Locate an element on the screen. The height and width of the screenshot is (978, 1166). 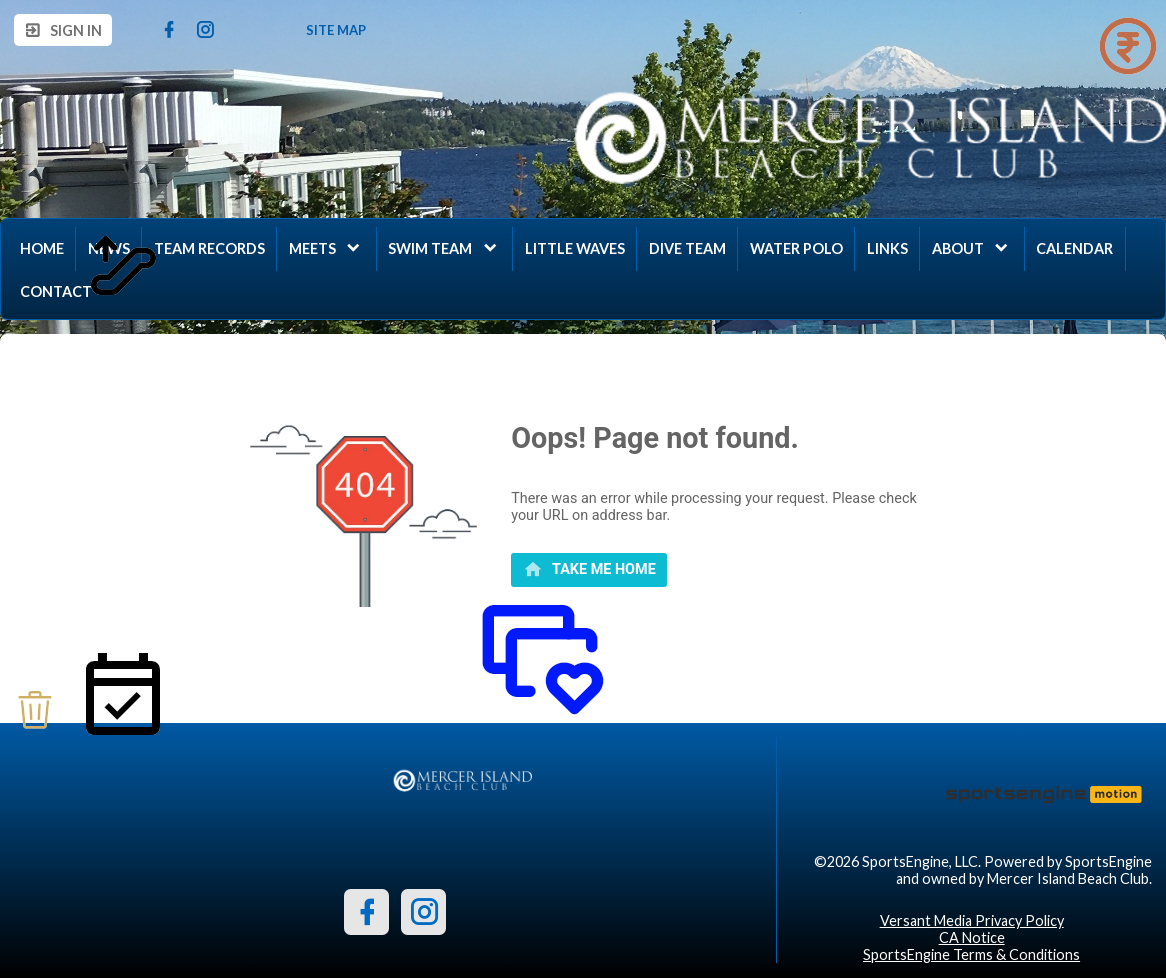
event confirmed or available is located at coordinates (123, 698).